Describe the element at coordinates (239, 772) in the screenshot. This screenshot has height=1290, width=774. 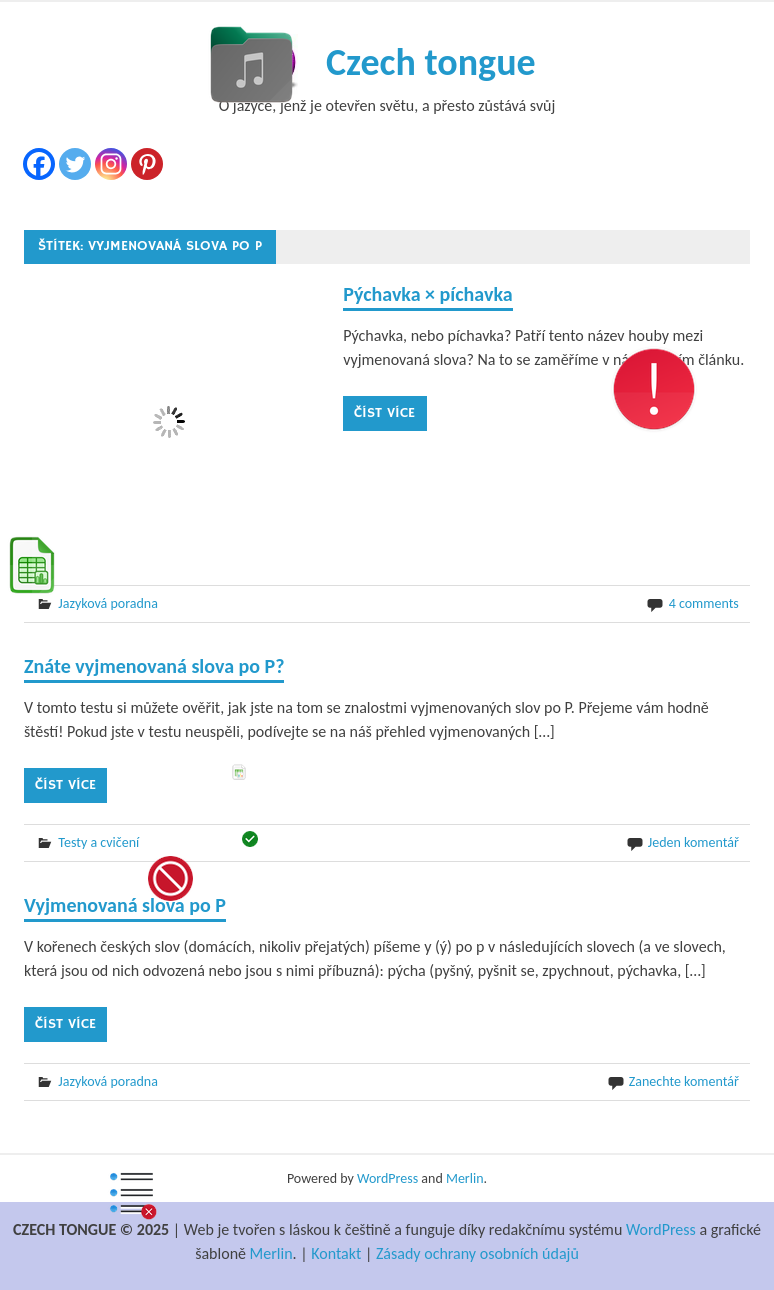
I see `open a spreadsheet file` at that location.